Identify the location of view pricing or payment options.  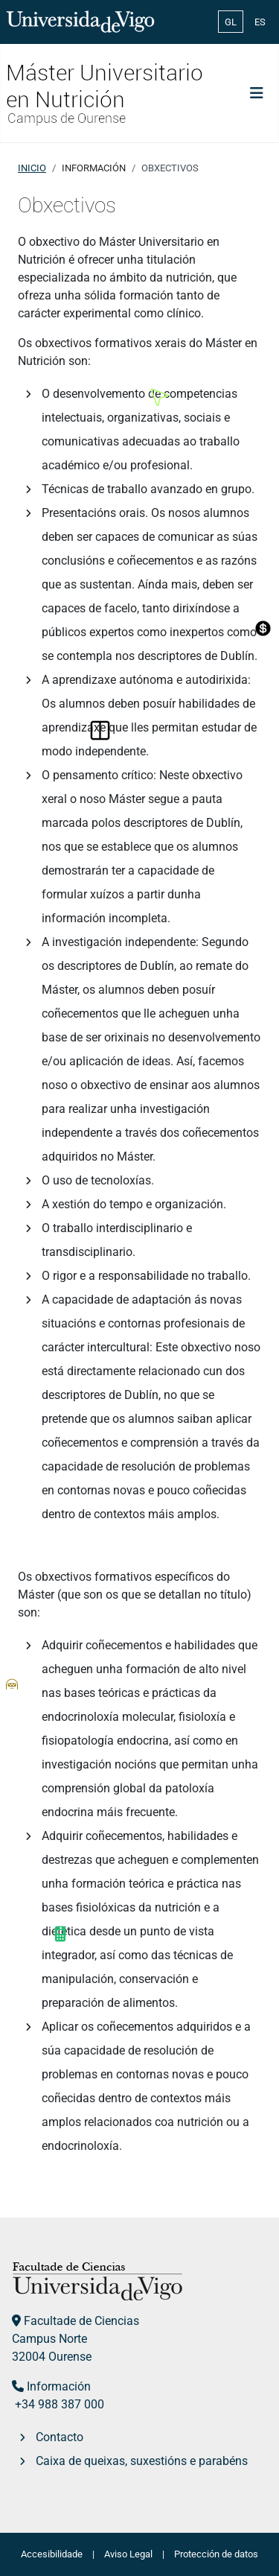
(263, 628).